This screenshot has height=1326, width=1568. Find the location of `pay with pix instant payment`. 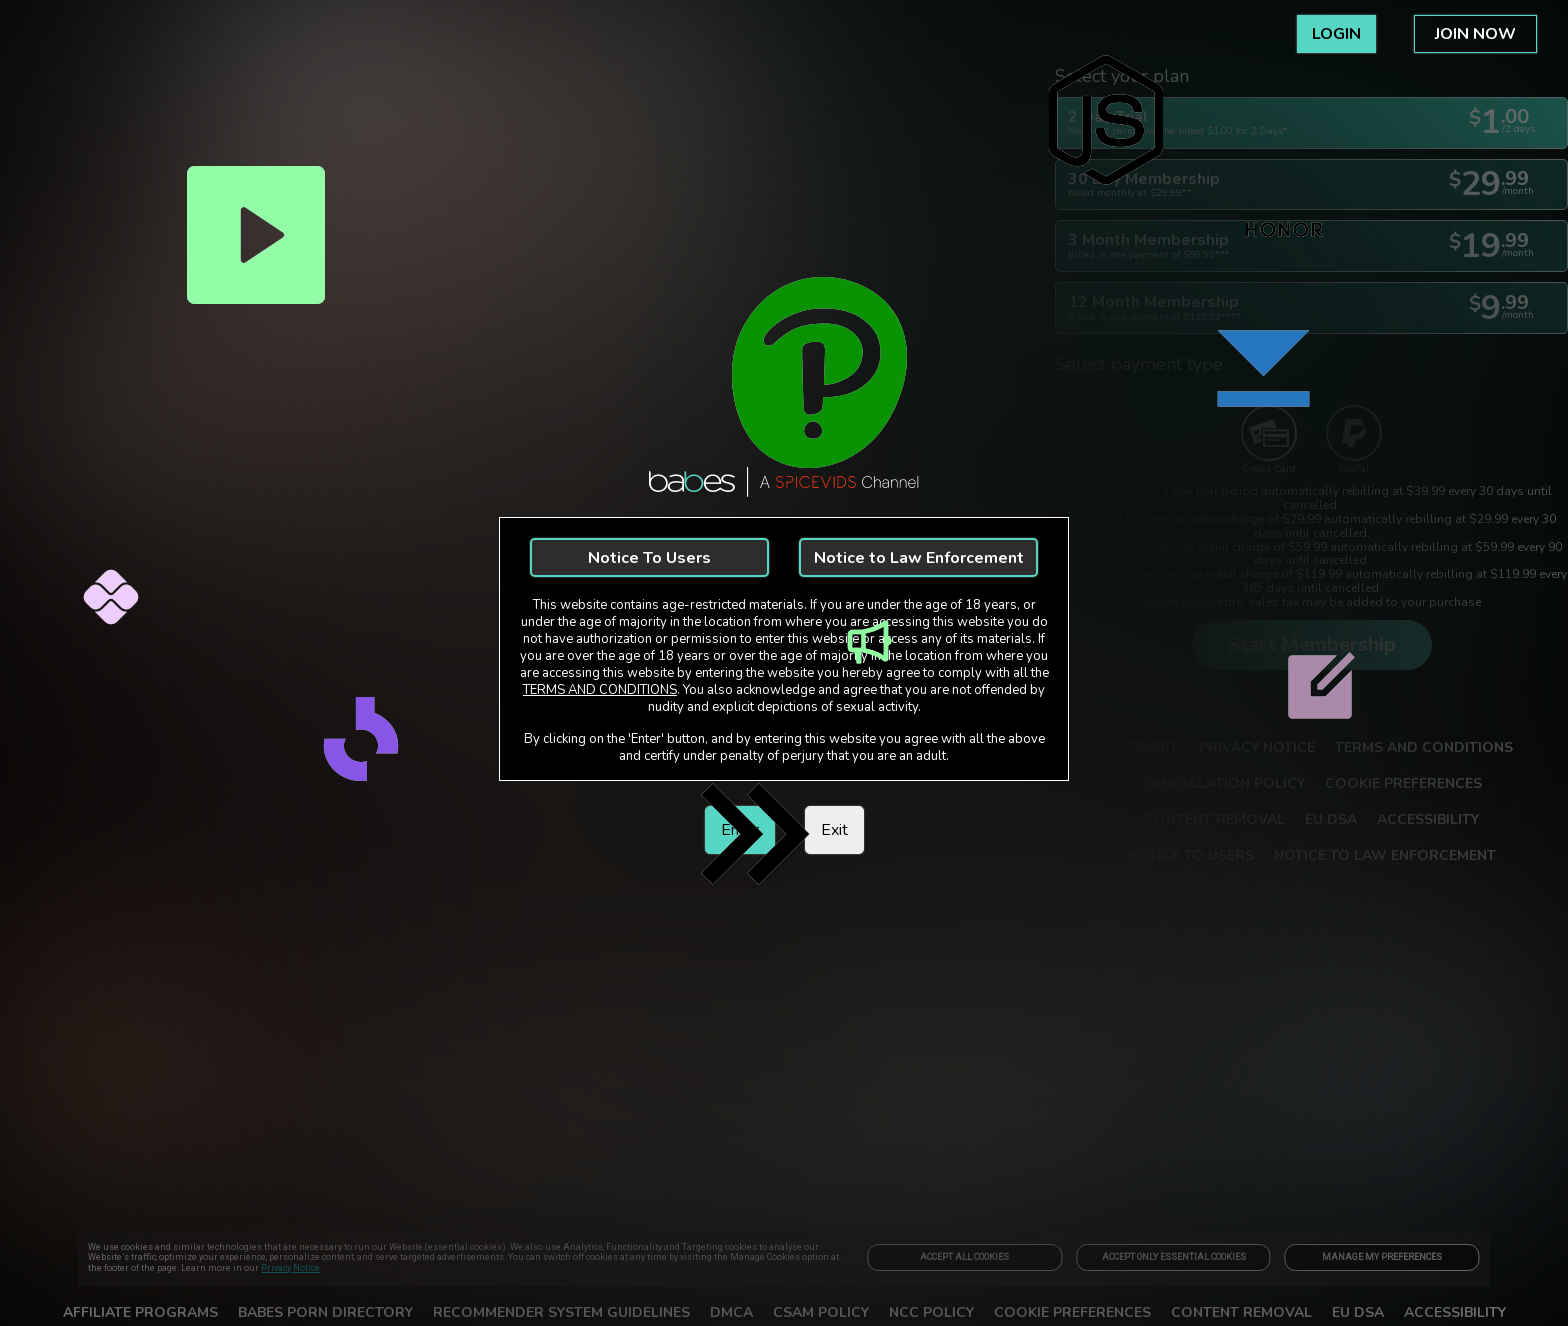

pay with pix instant payment is located at coordinates (111, 597).